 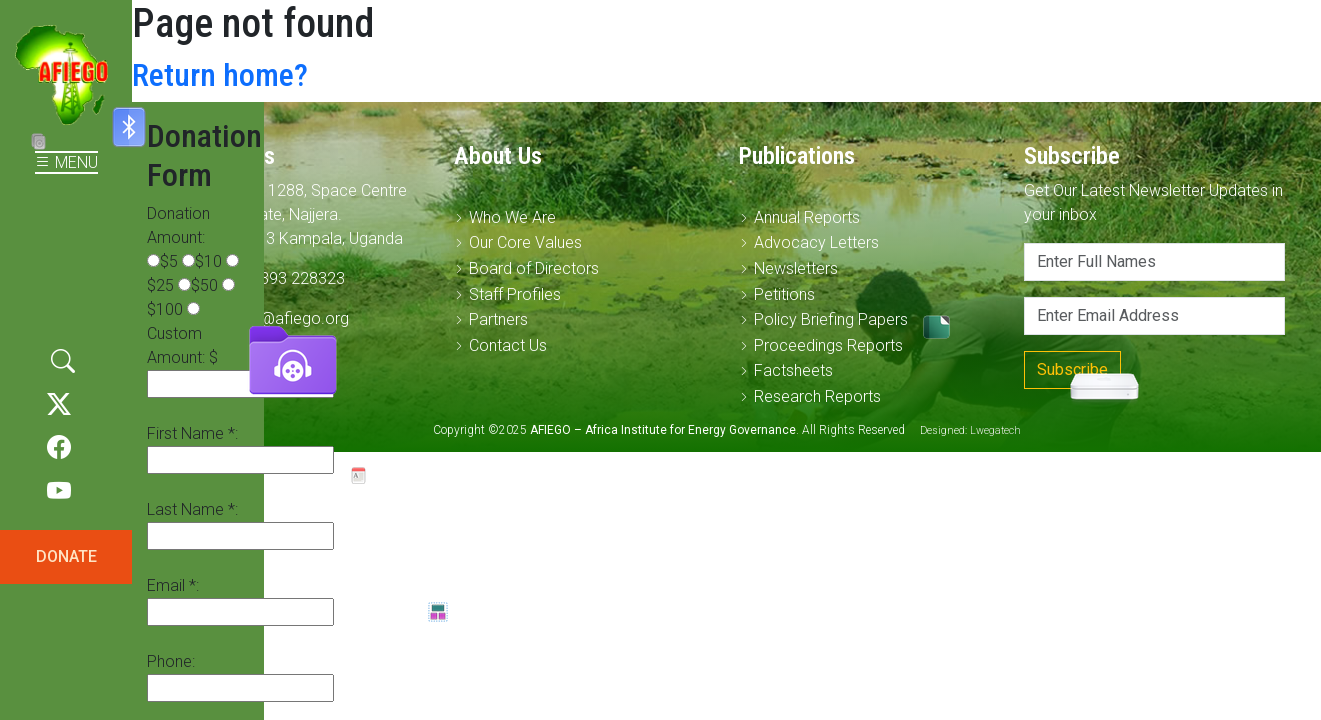 I want to click on access airport extreme router settings, so click(x=1104, y=380).